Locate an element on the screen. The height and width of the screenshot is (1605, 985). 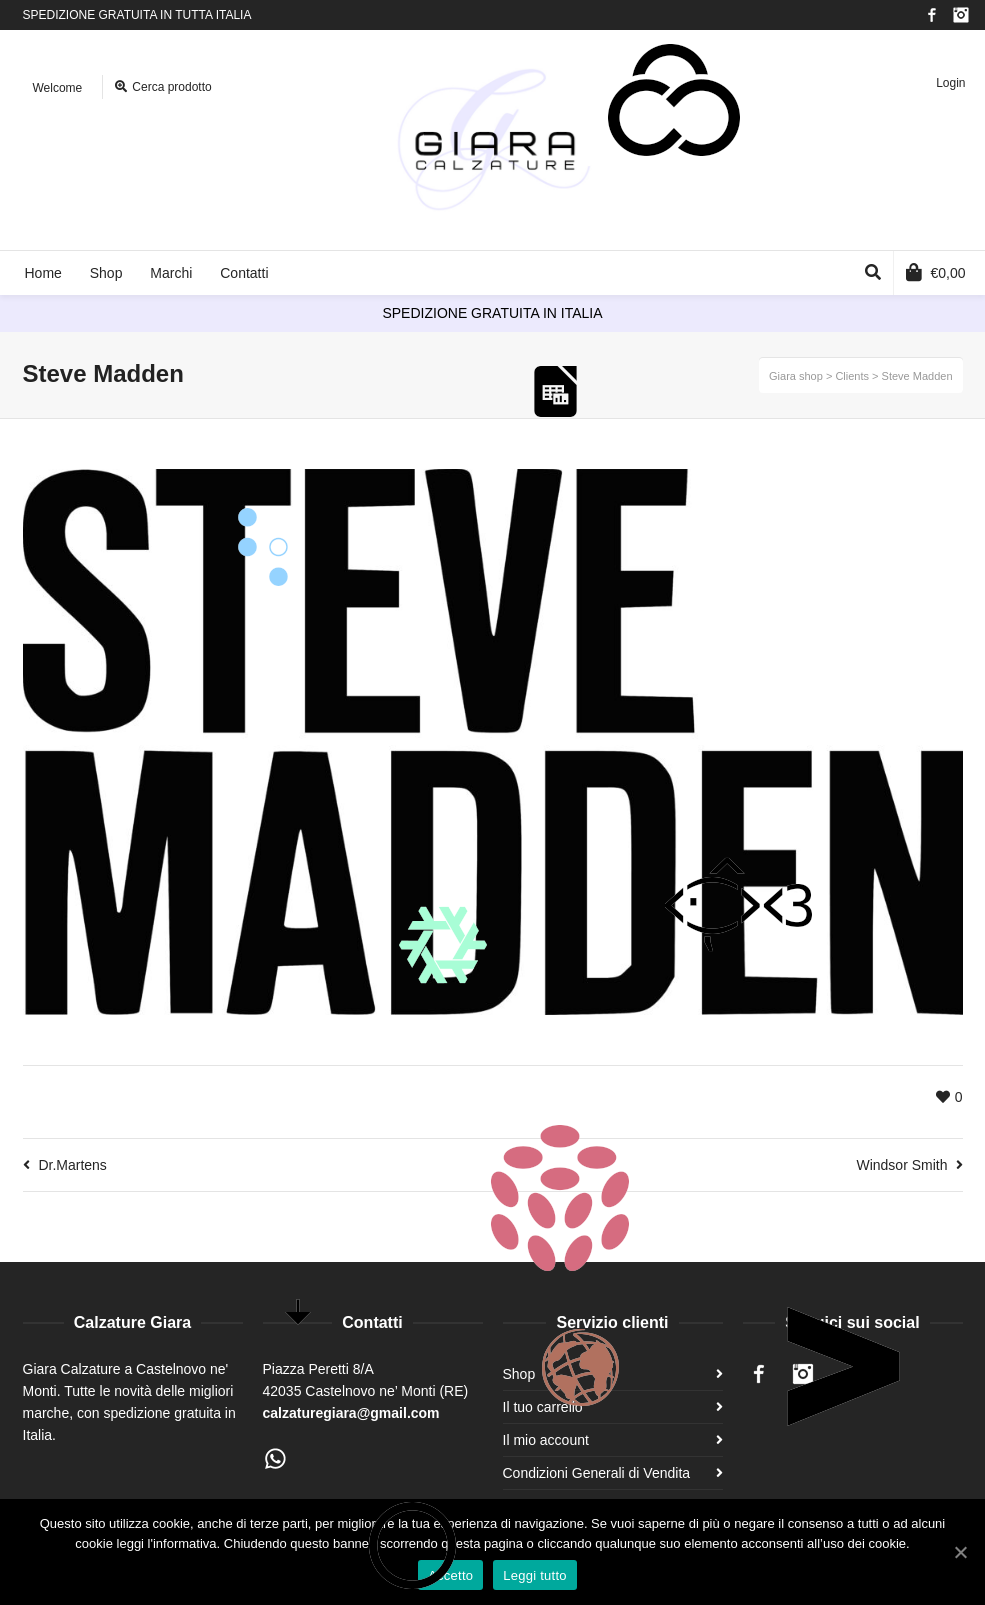
NixOS Linux distribution logo is located at coordinates (443, 945).